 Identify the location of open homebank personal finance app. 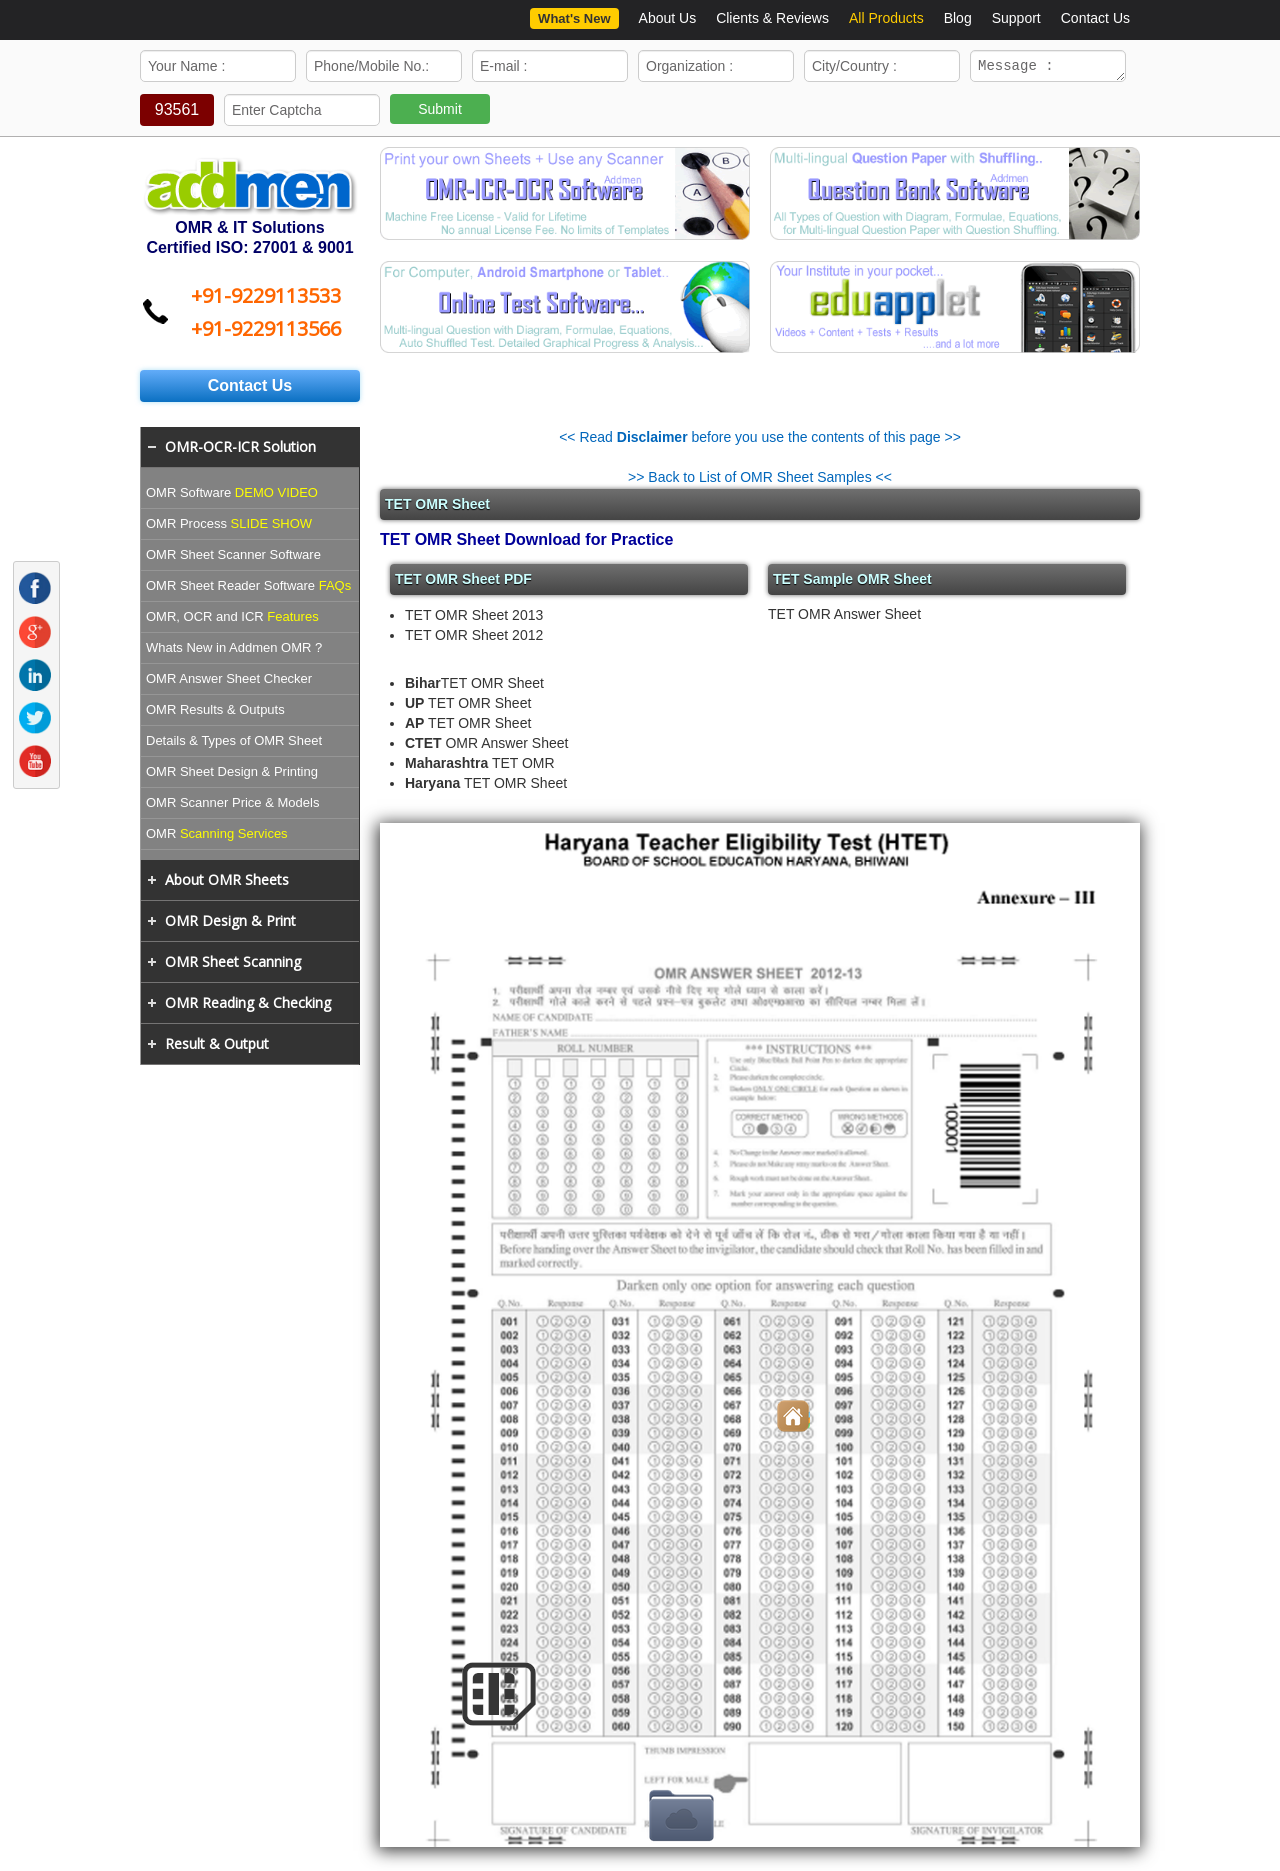
(793, 1416).